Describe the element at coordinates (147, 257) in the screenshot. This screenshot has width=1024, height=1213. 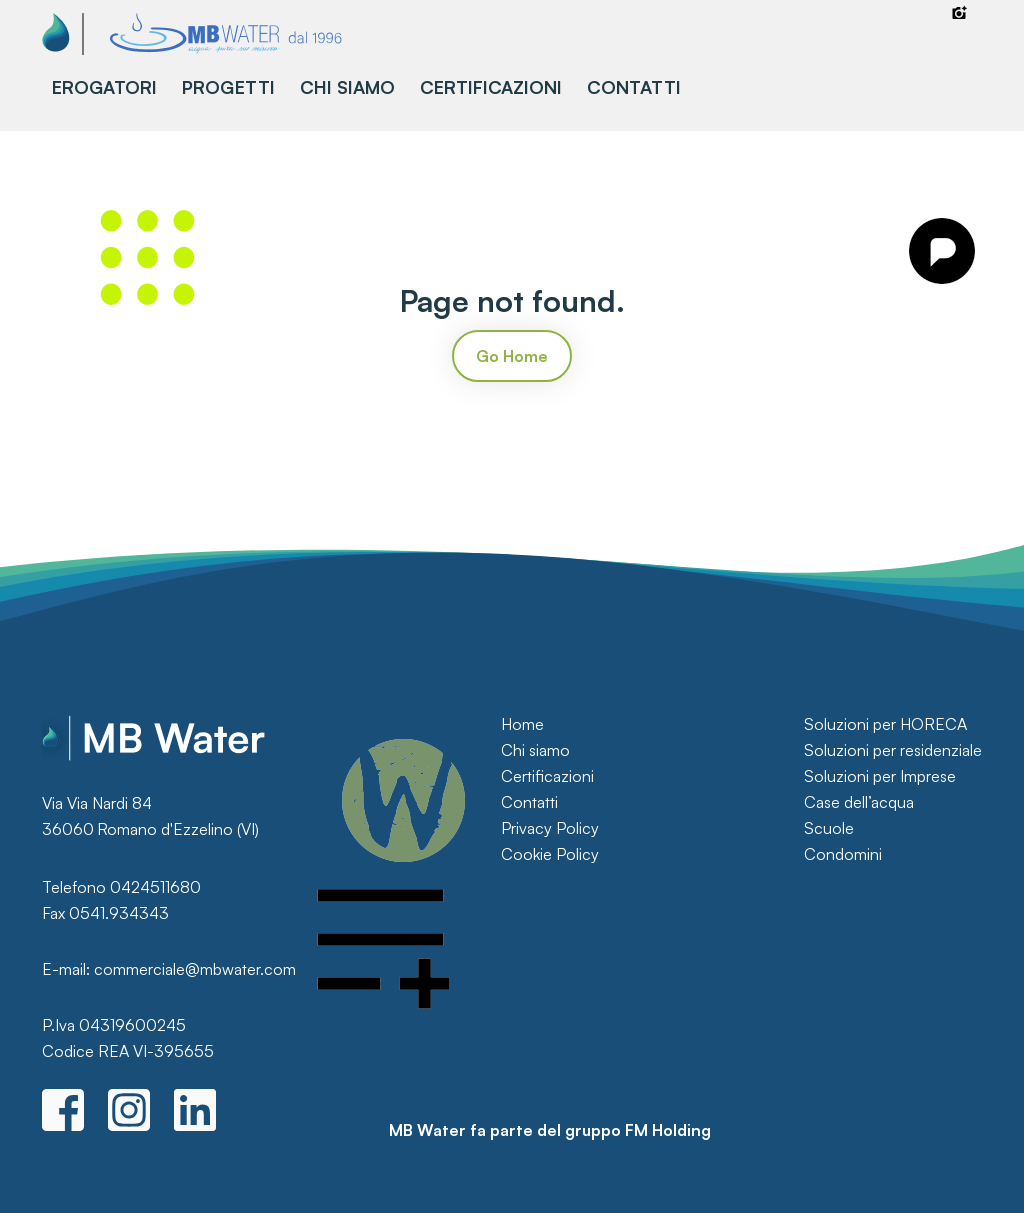
I see `ROS (Robot Operating System) branding or documentation` at that location.